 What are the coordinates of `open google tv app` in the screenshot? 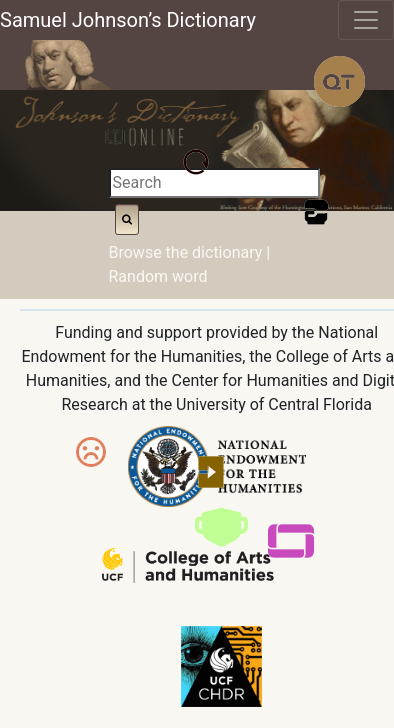 It's located at (291, 541).